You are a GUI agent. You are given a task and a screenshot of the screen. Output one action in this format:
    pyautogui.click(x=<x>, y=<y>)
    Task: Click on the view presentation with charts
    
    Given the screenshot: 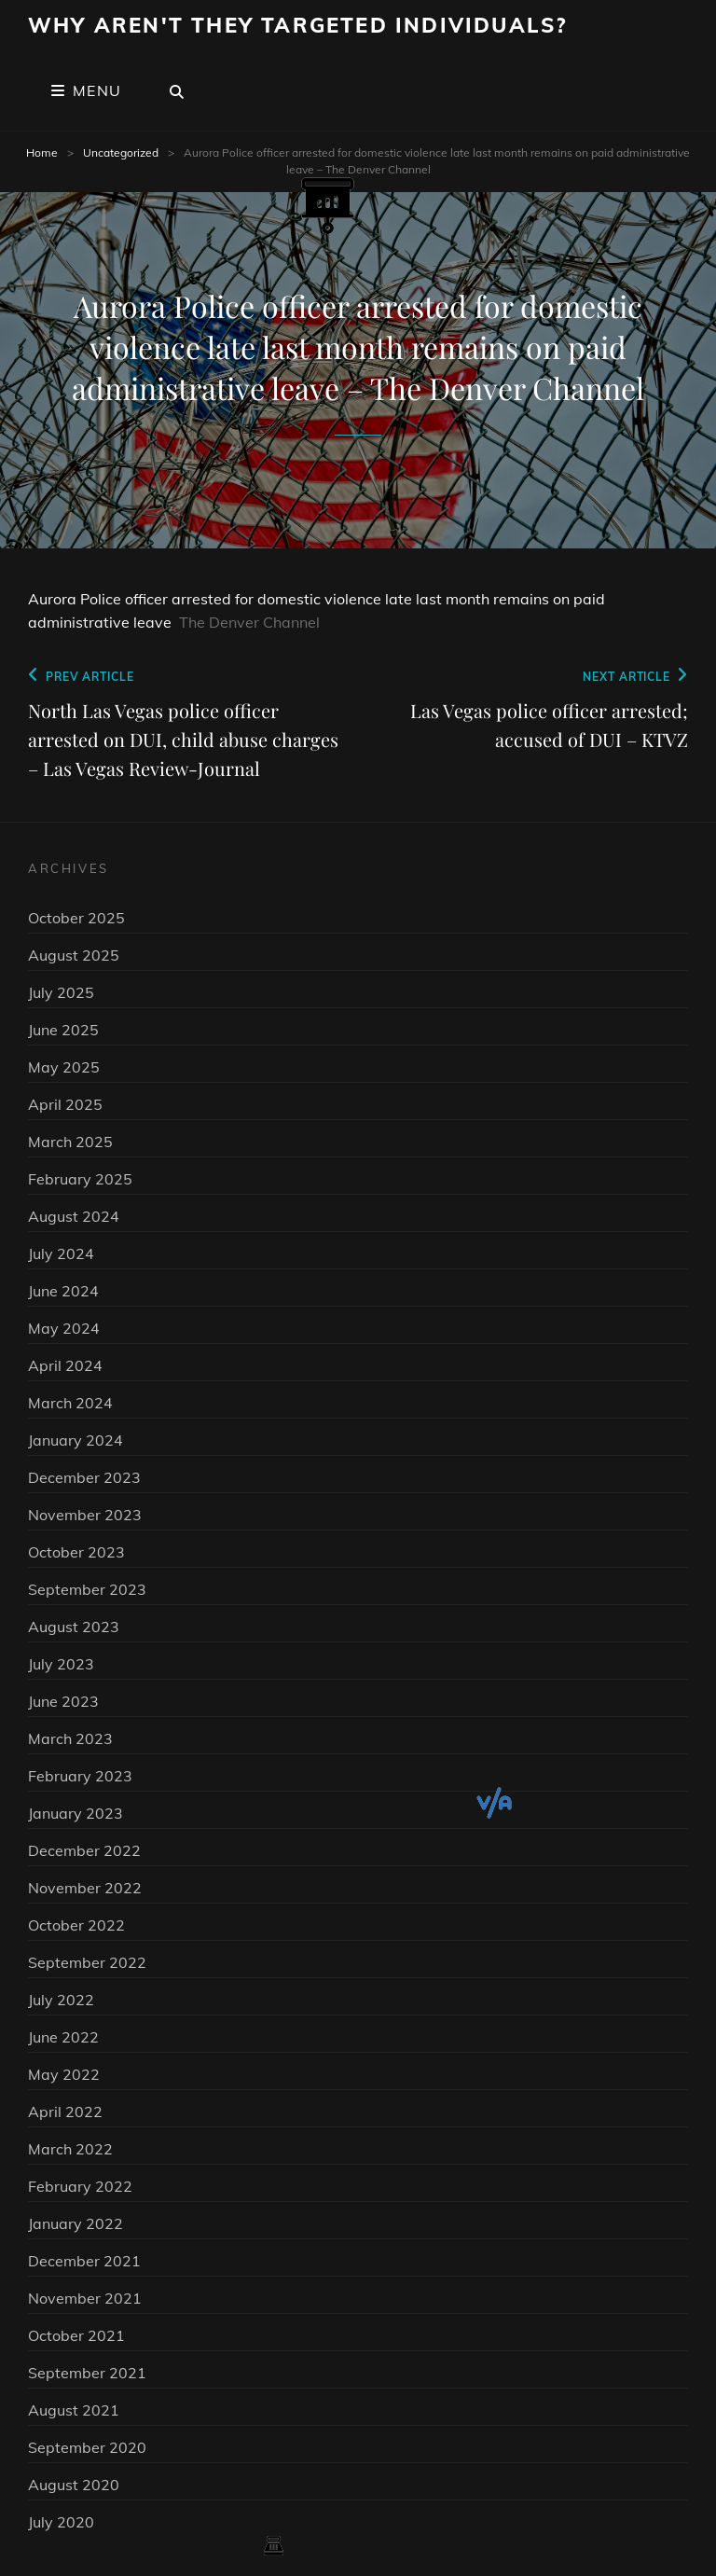 What is the action you would take?
    pyautogui.click(x=327, y=201)
    